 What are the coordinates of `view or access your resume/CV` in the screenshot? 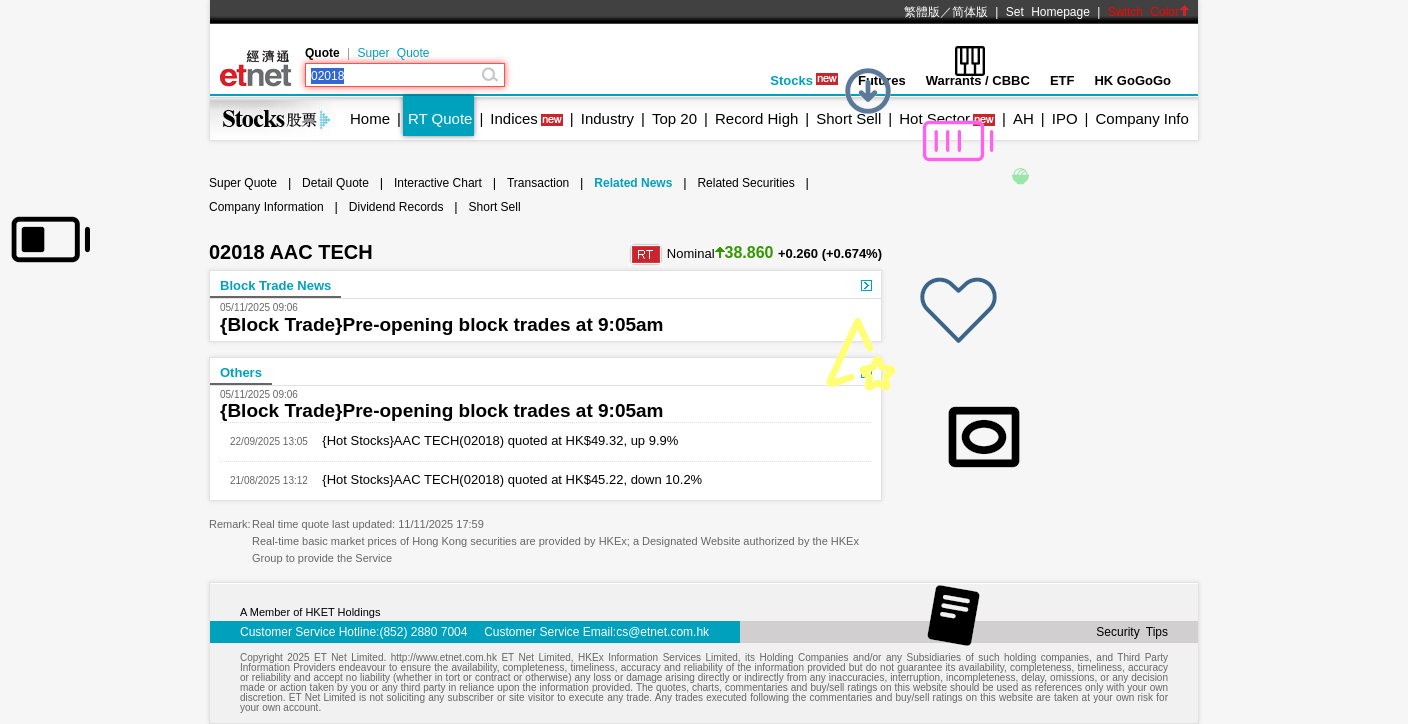 It's located at (953, 615).